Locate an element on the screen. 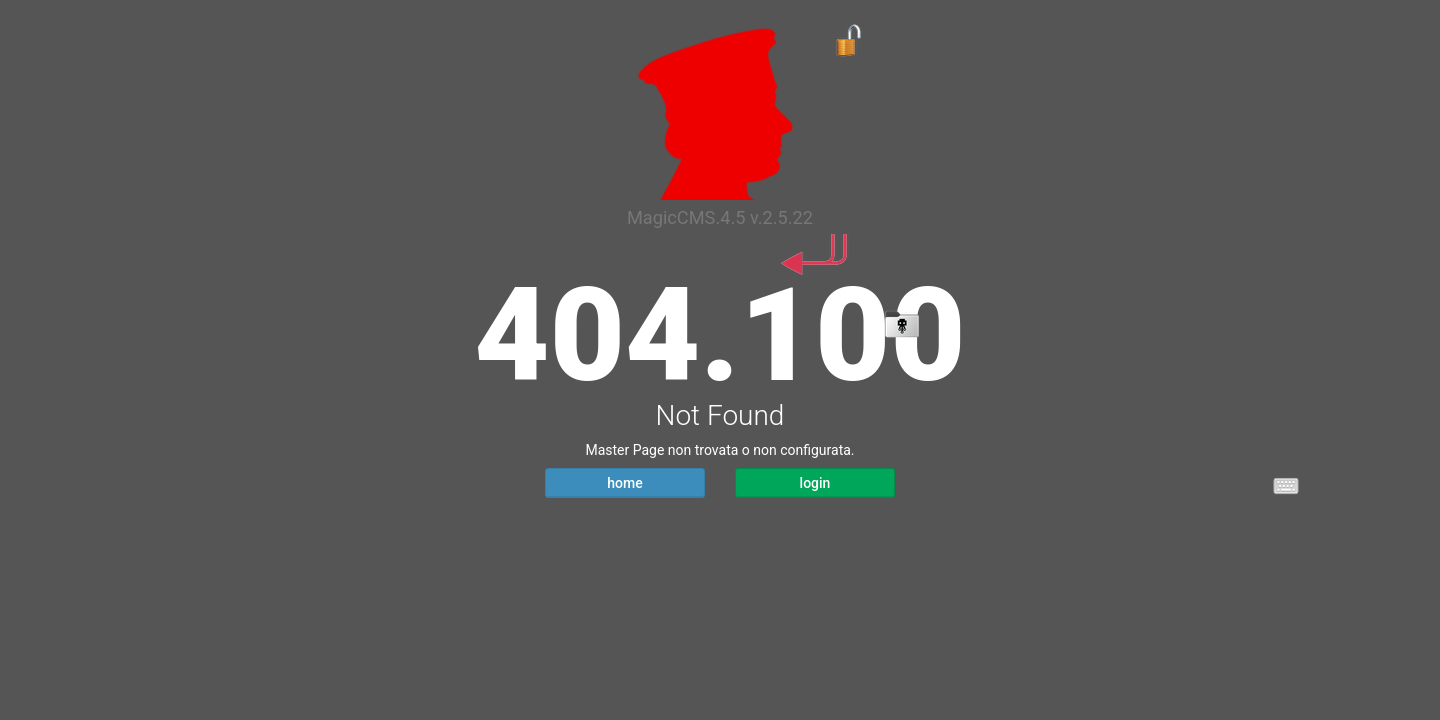 The width and height of the screenshot is (1440, 720). indicates an unlocked or unsecured item is located at coordinates (848, 40).